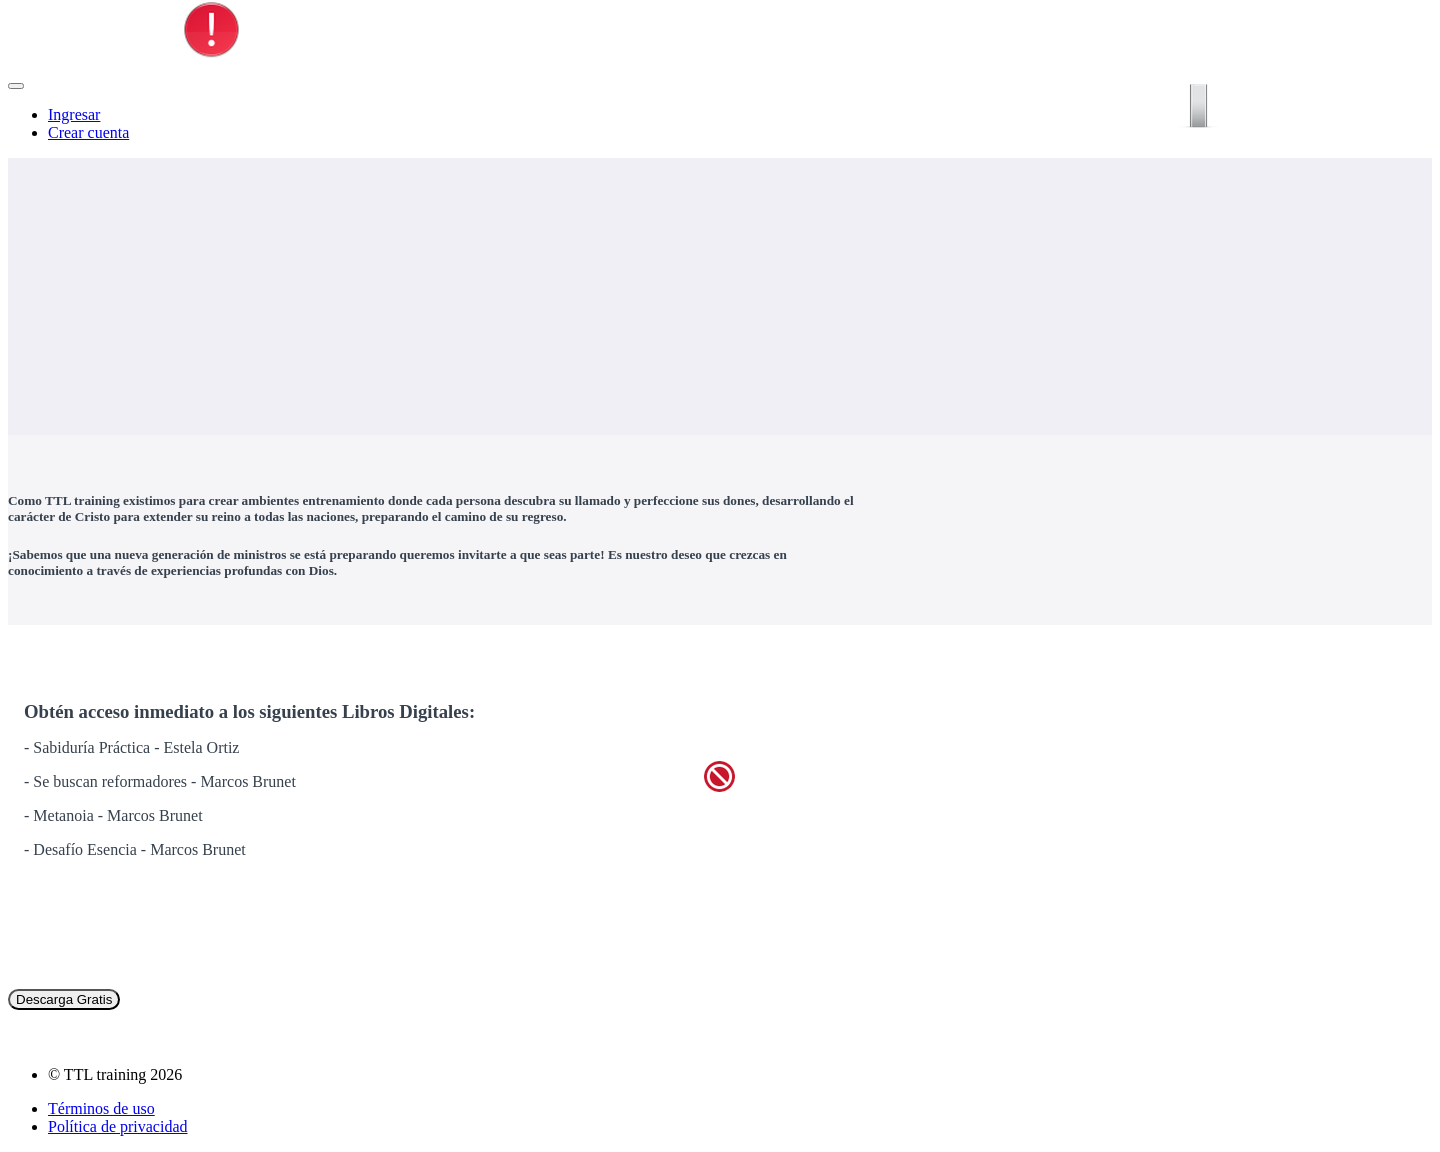 The image size is (1440, 1152). I want to click on delete selected item, so click(719, 776).